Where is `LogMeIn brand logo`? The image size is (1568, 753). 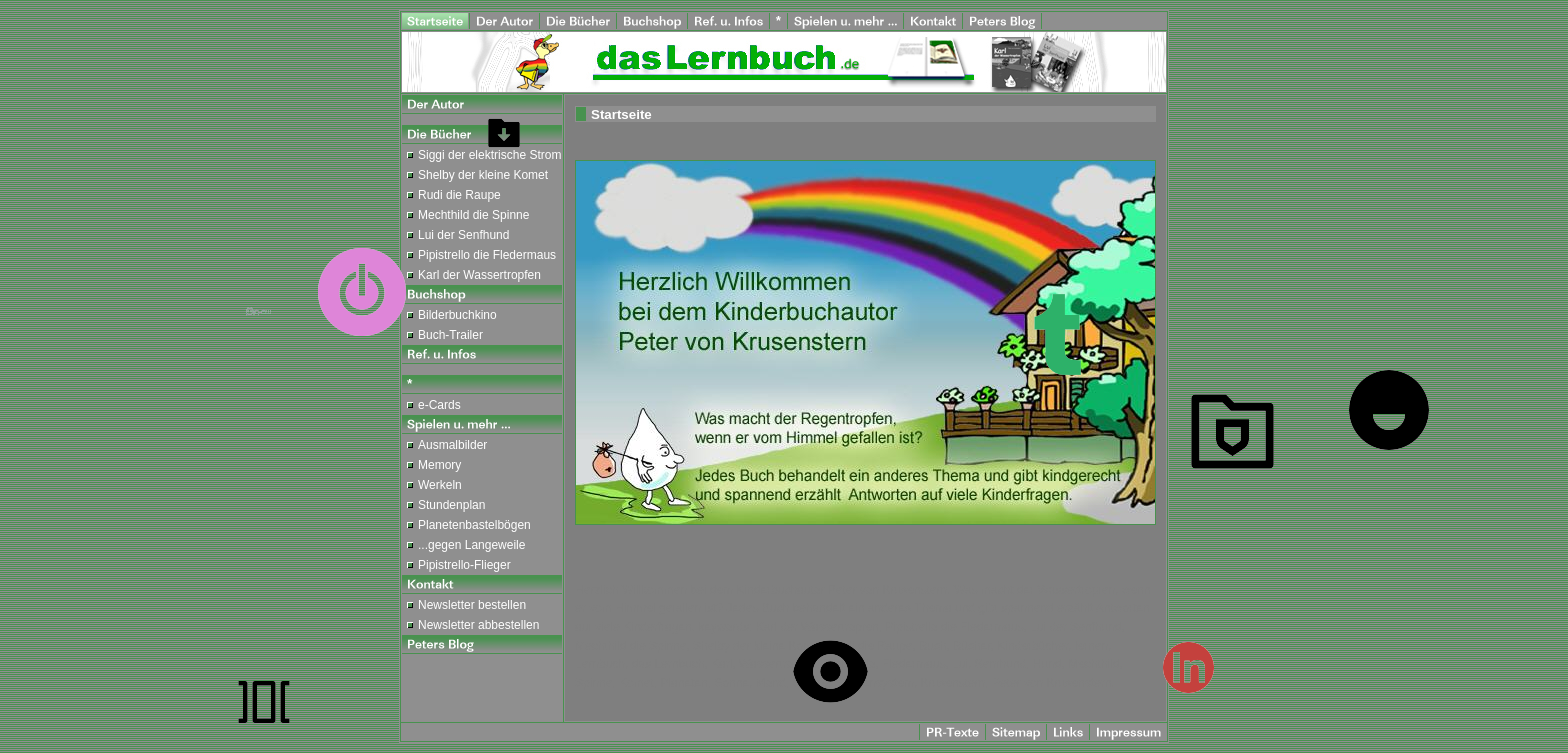
LogMeIn brand logo is located at coordinates (1188, 667).